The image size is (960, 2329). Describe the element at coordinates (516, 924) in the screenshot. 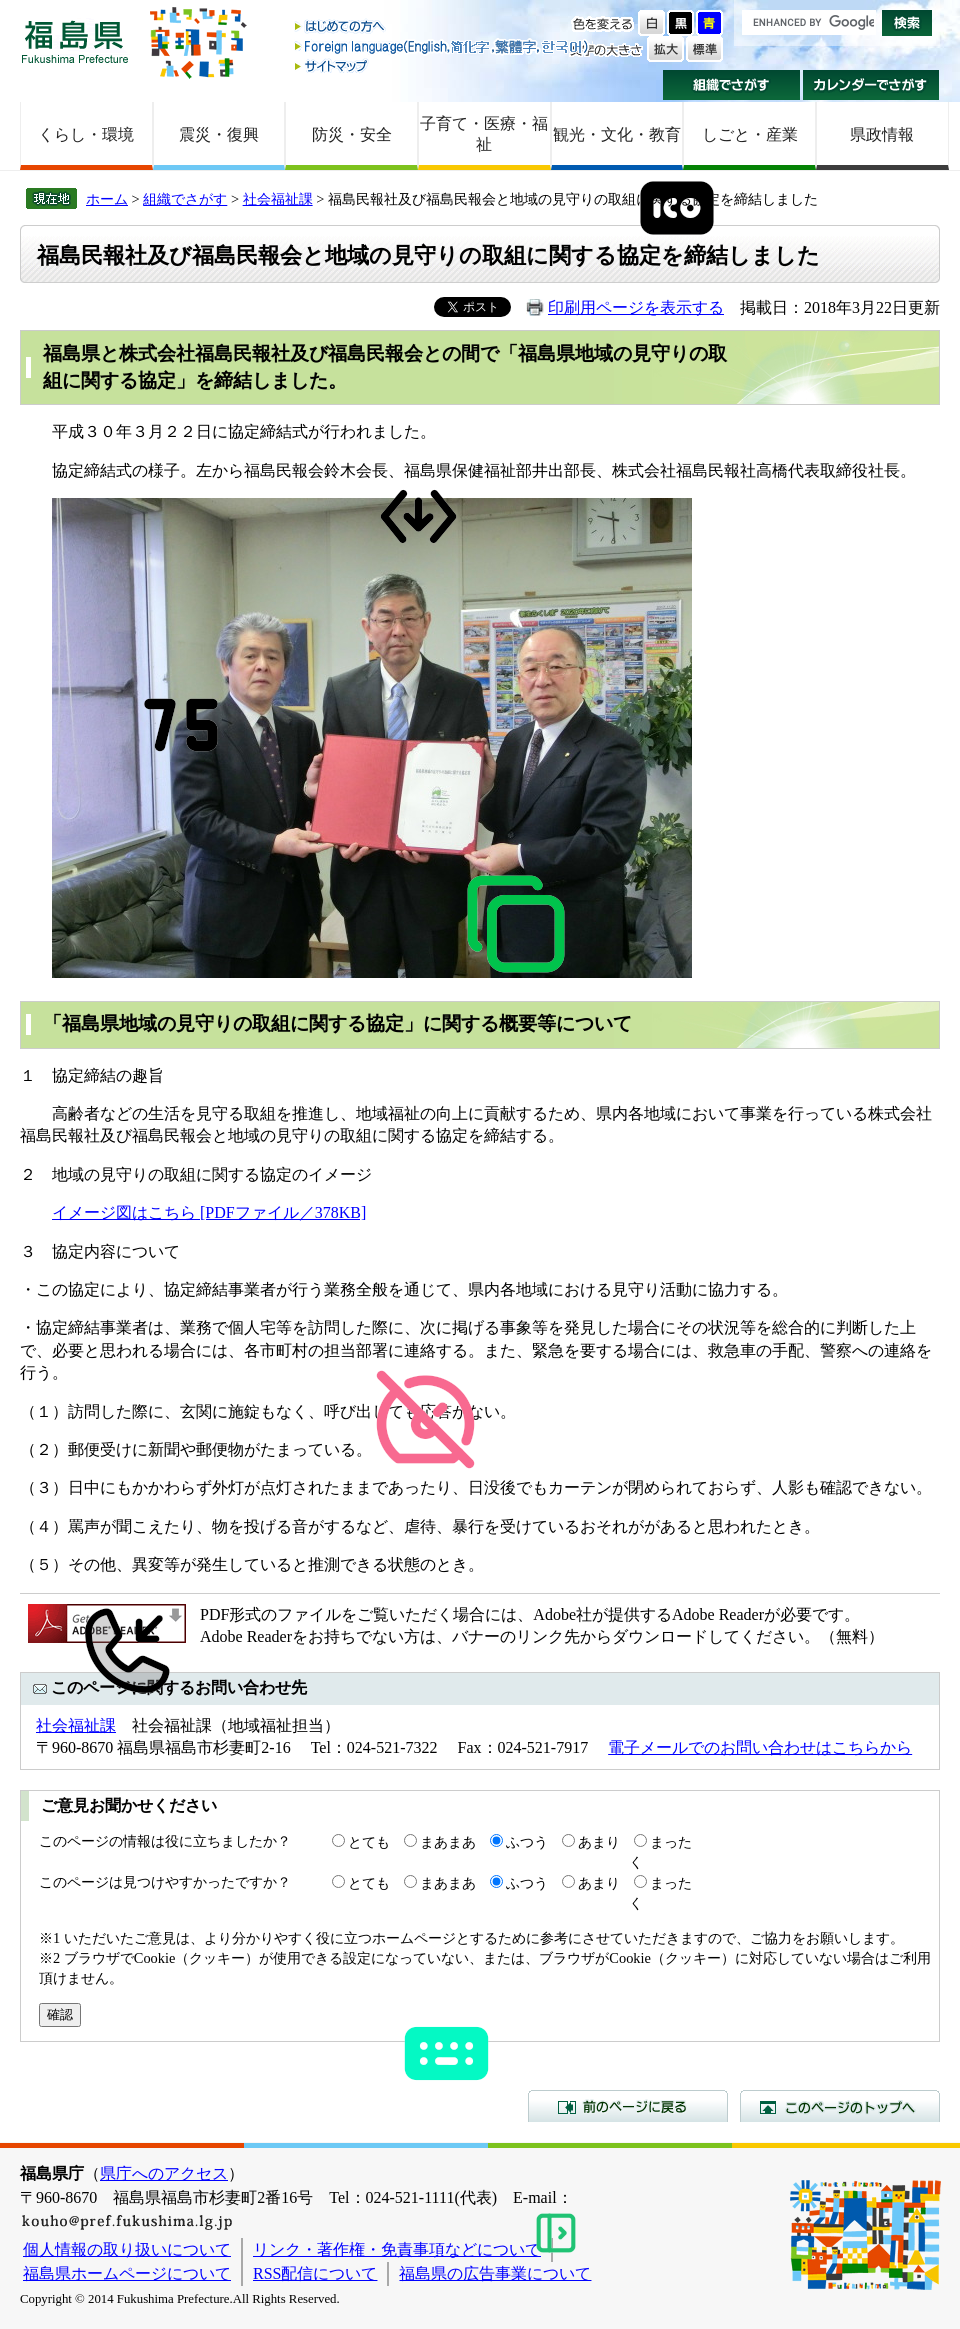

I see `copy to clipboard` at that location.